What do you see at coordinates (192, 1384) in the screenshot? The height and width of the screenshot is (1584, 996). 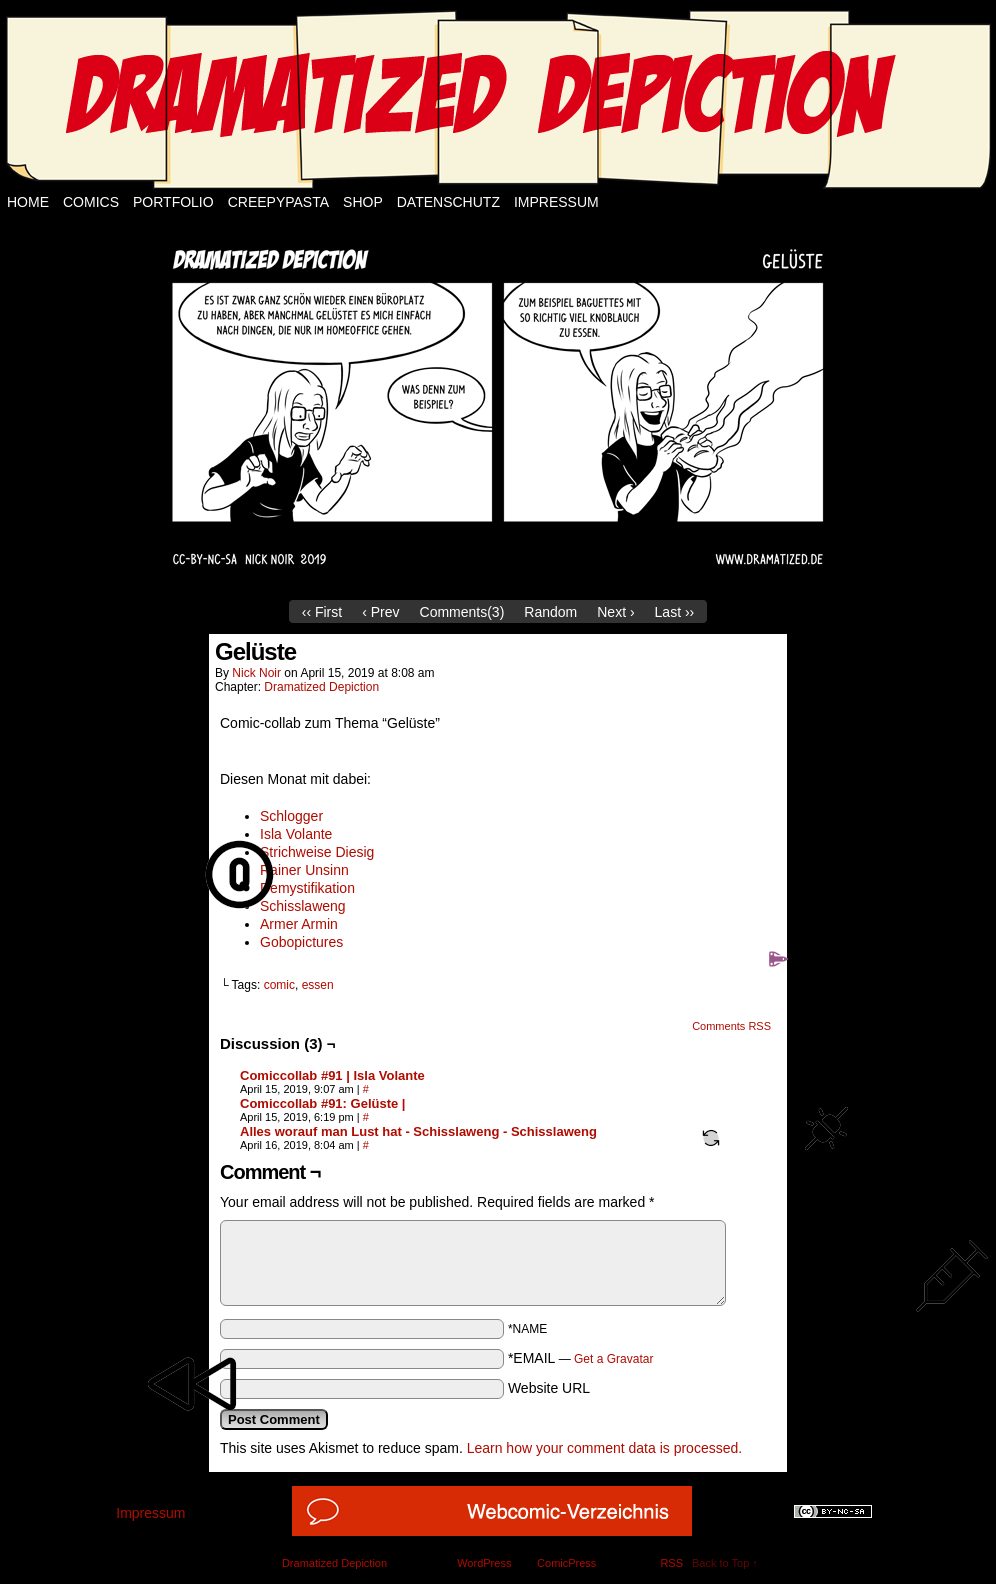 I see `skip to previous track` at bounding box center [192, 1384].